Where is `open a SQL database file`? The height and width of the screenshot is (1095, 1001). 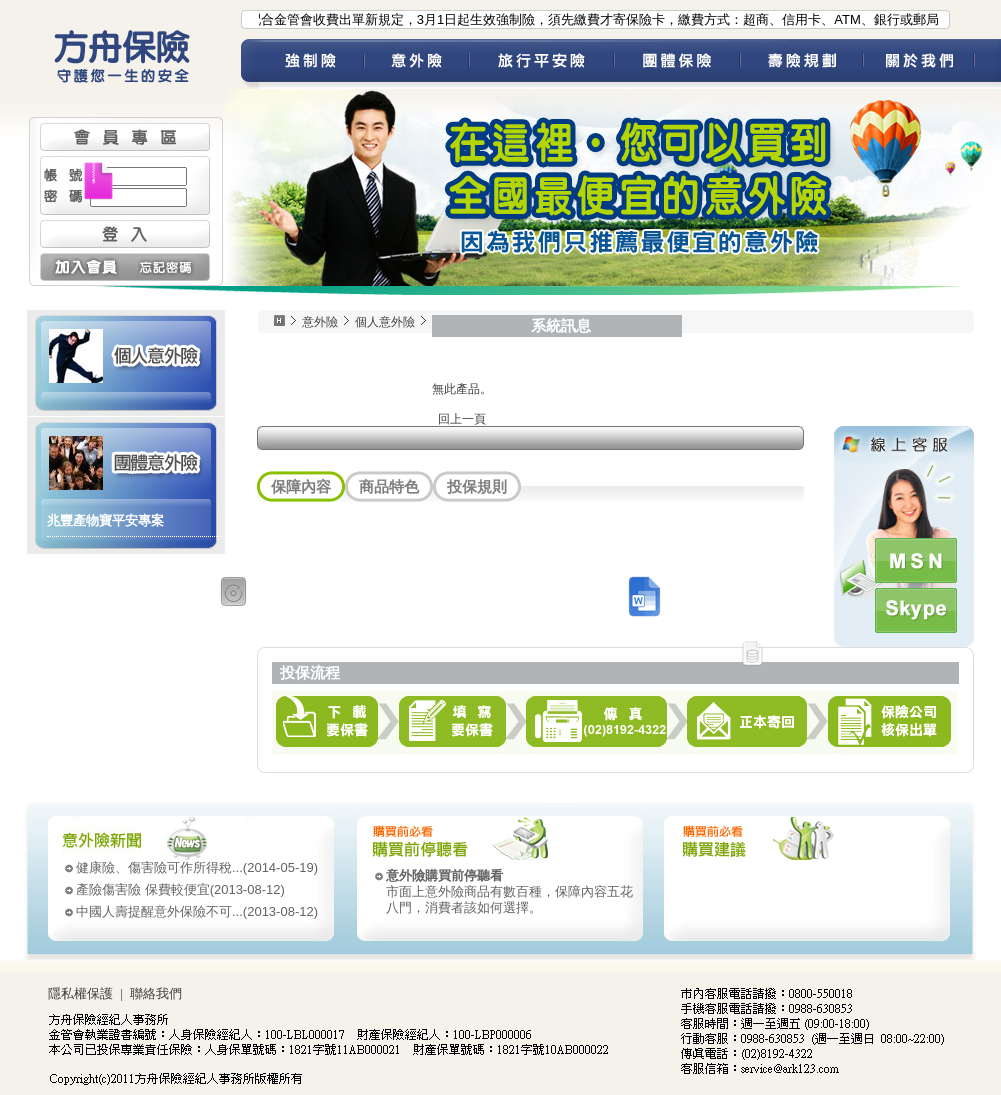
open a SQL database file is located at coordinates (752, 653).